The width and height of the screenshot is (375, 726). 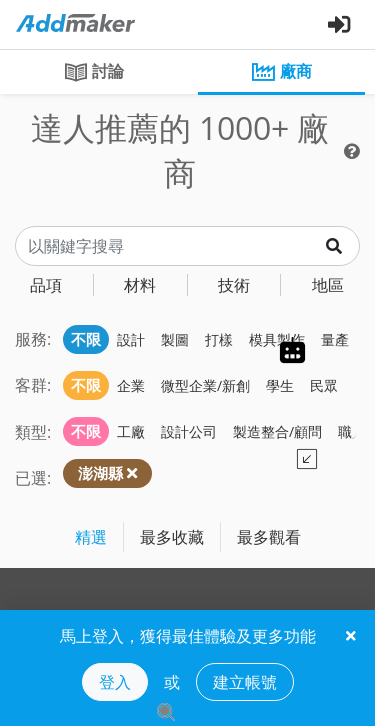 What do you see at coordinates (166, 712) in the screenshot?
I see `search for content or items` at bounding box center [166, 712].